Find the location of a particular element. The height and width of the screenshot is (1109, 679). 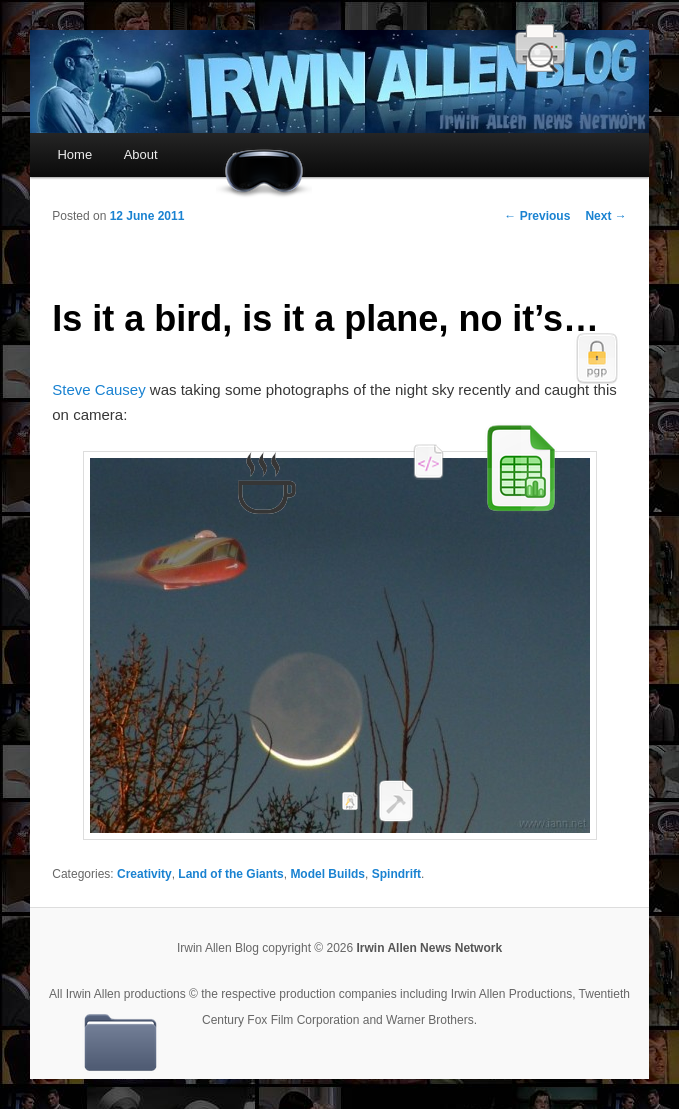

an XML document file is located at coordinates (428, 461).